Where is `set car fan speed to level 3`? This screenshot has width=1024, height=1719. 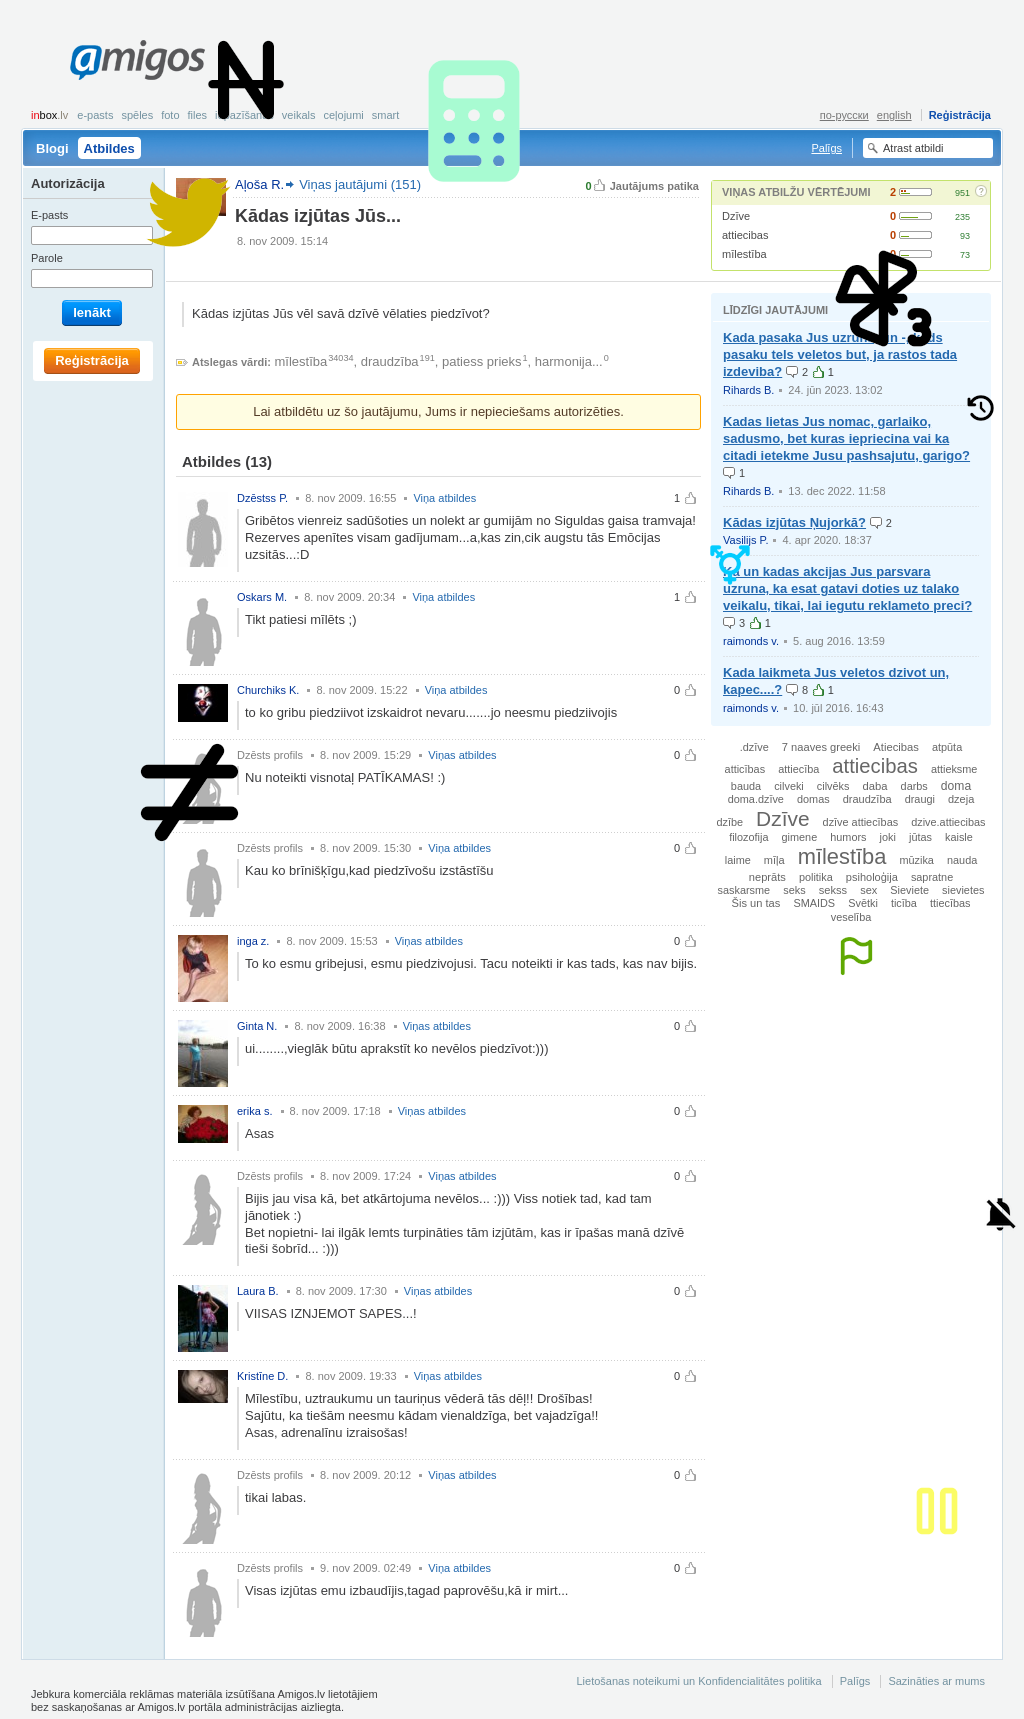
set car fan speed to level 3 is located at coordinates (883, 298).